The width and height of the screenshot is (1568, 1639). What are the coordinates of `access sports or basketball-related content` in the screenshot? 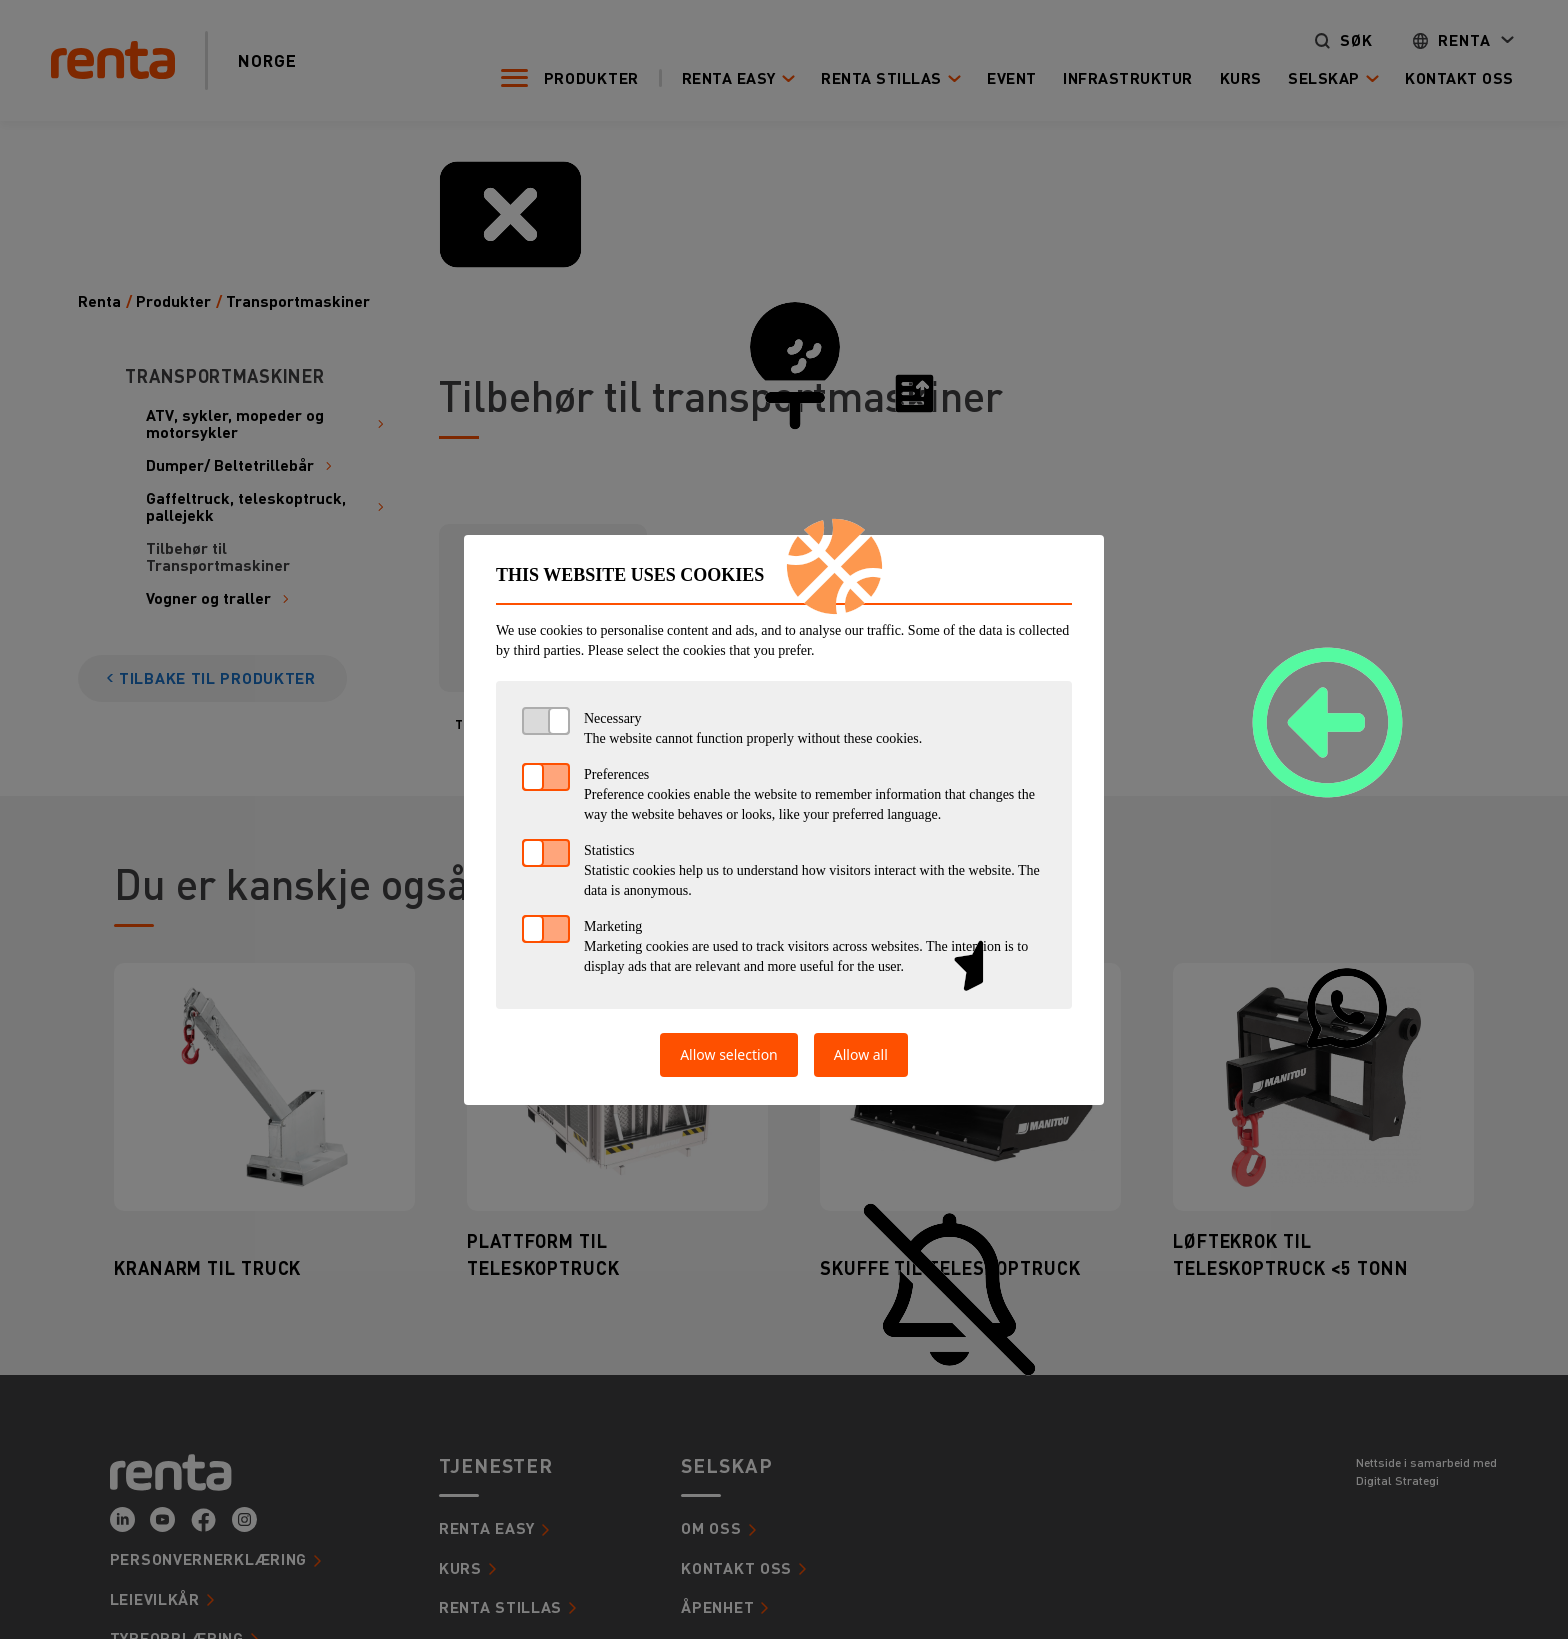 It's located at (834, 566).